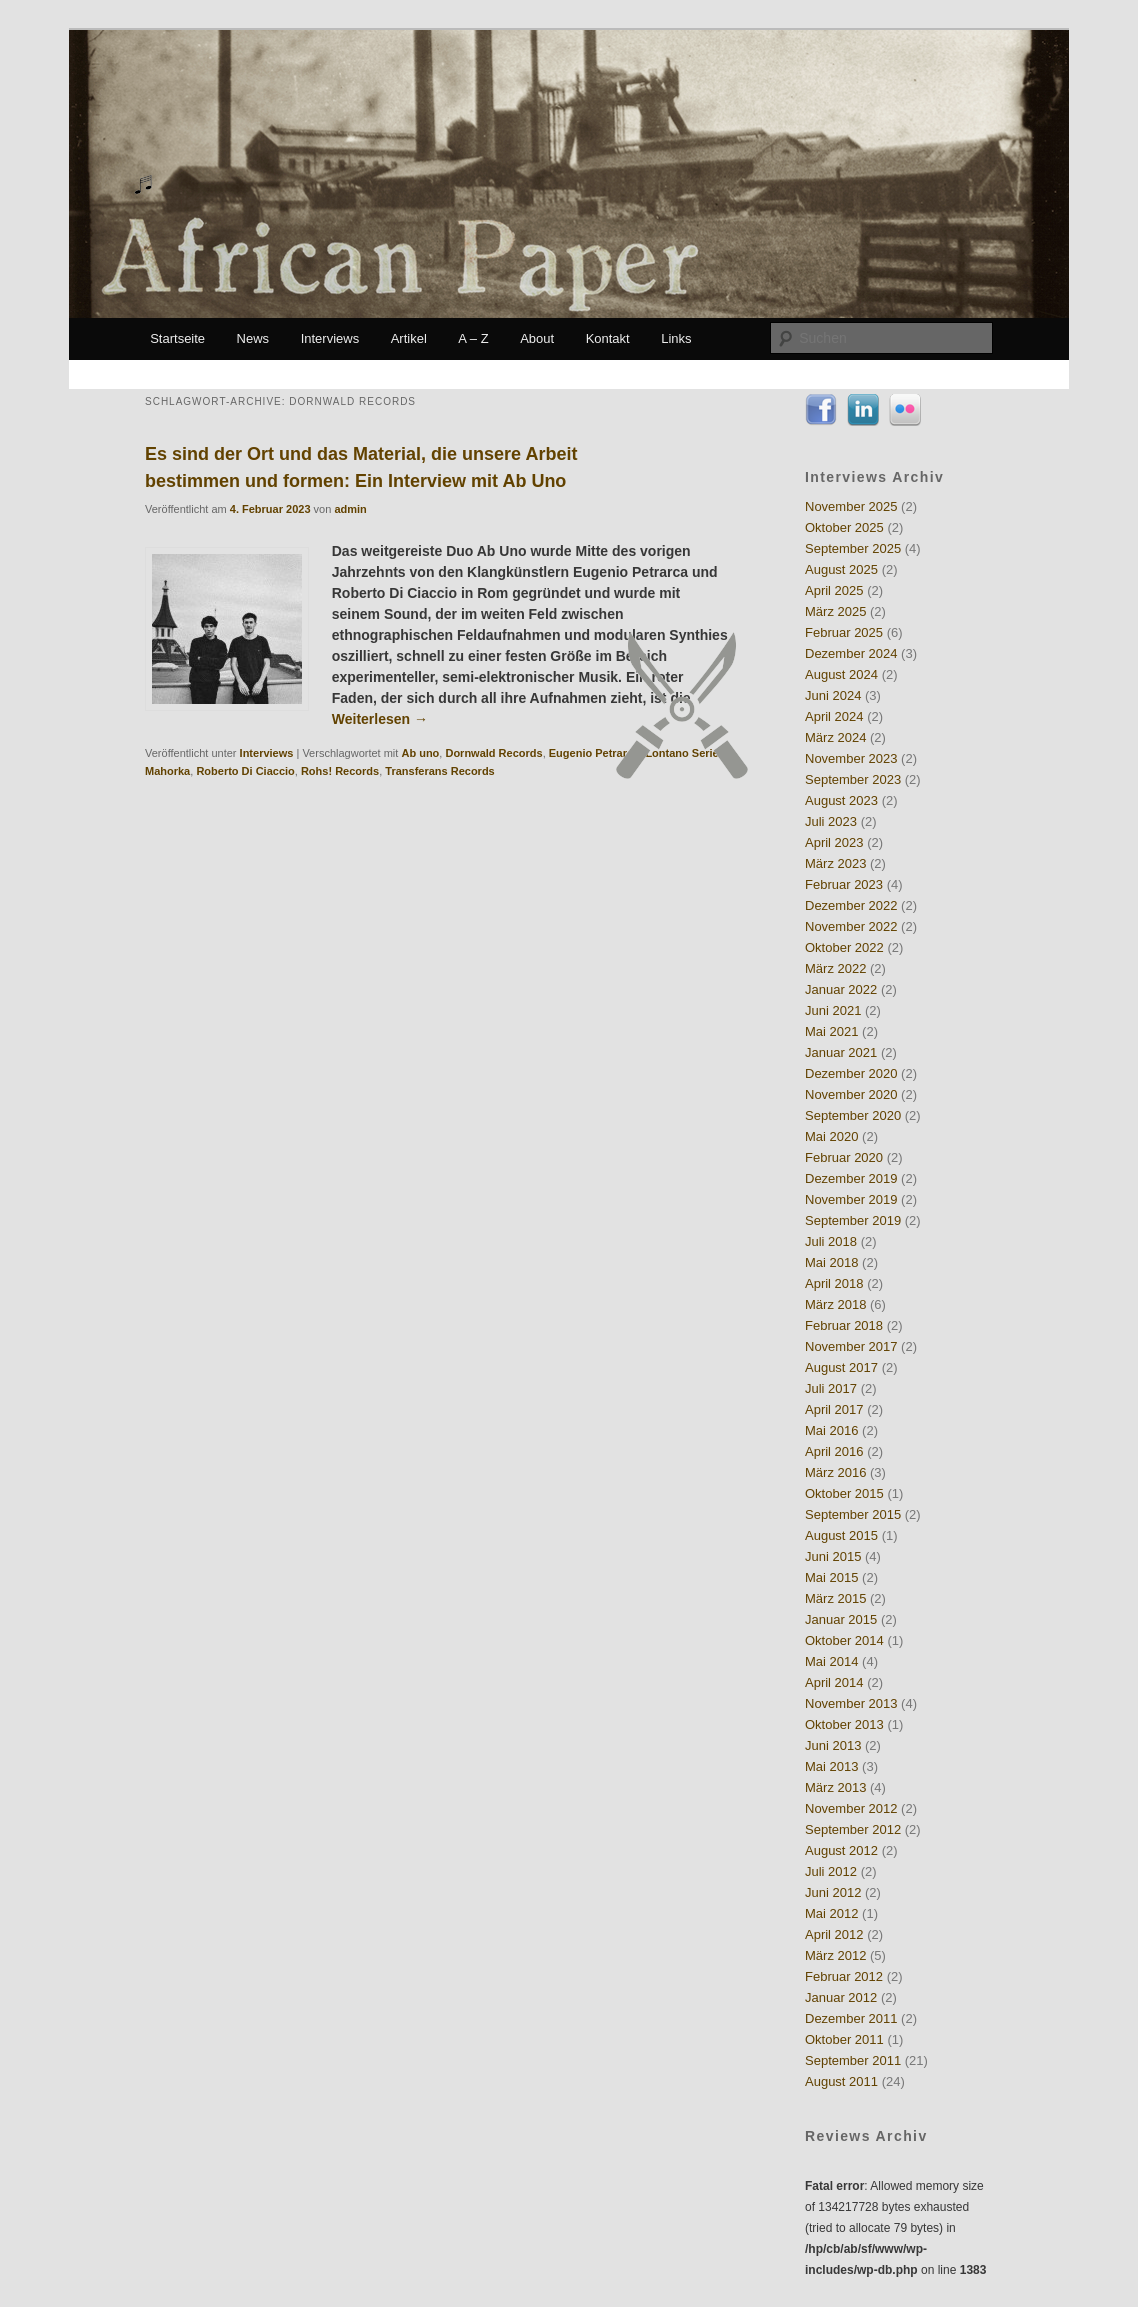 The image size is (1138, 2307). I want to click on trim or cut selected content, so click(682, 704).